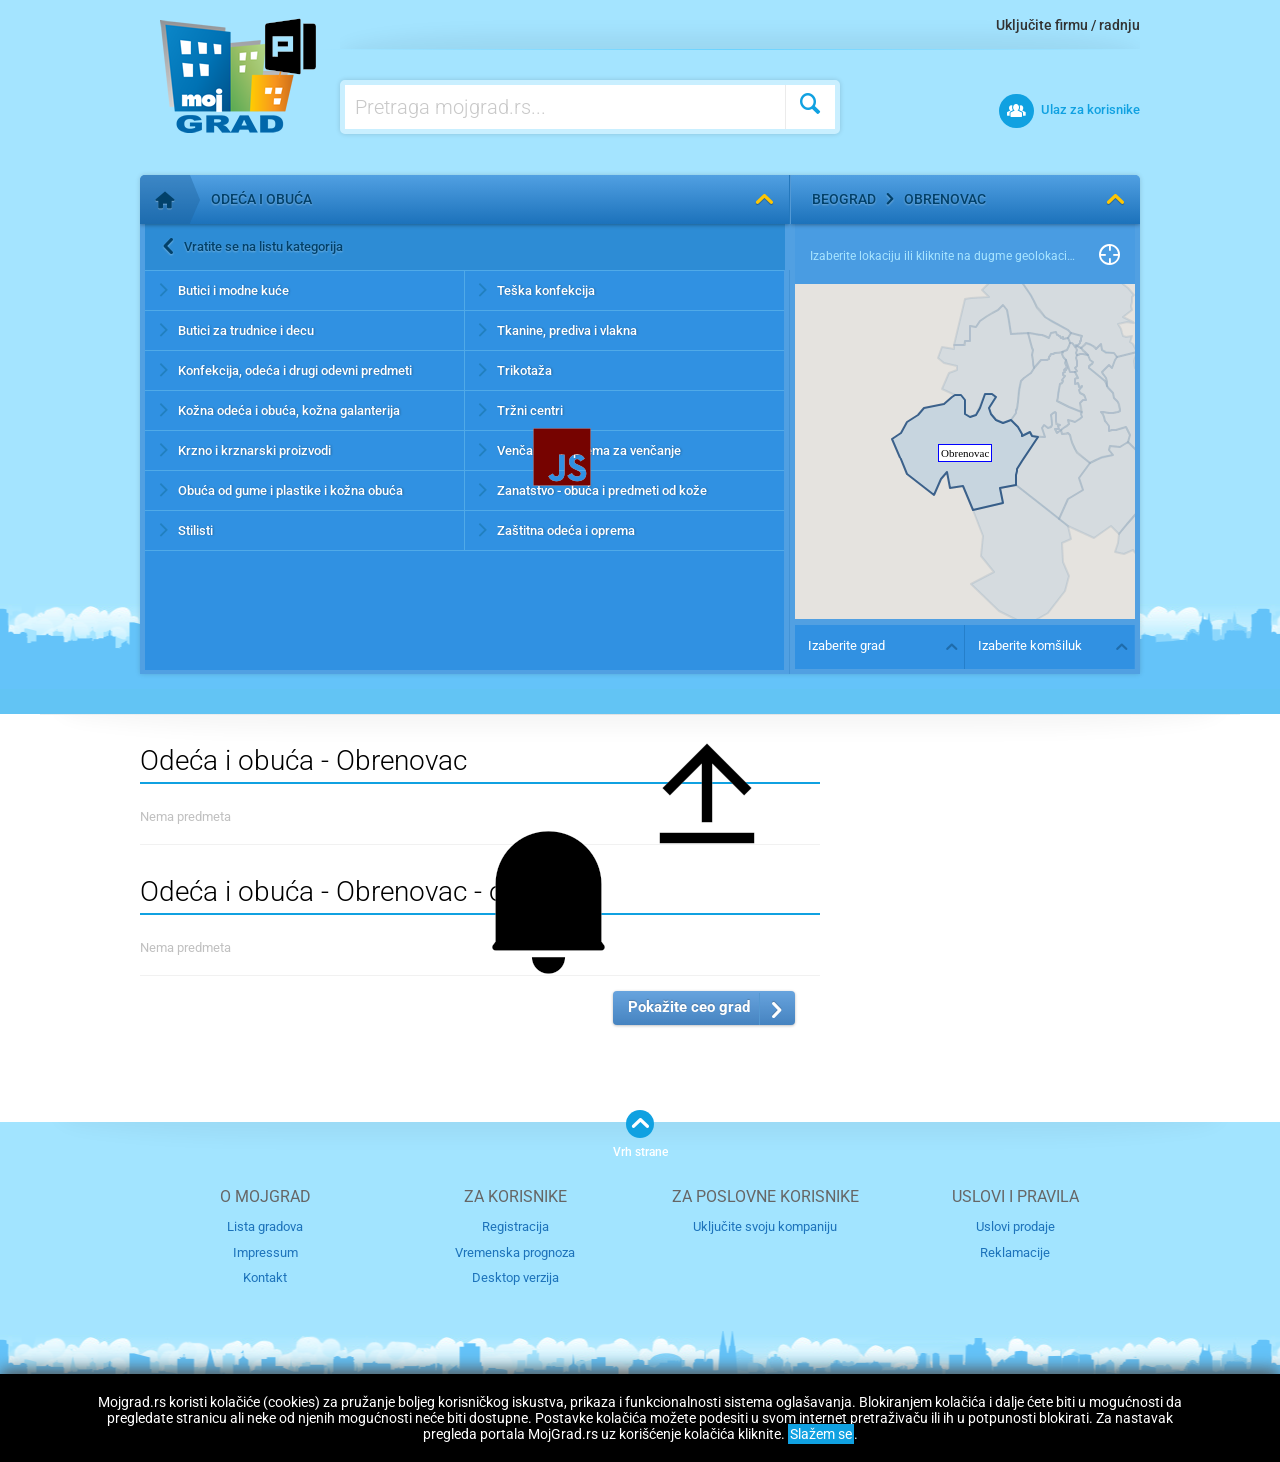 Image resolution: width=1280 pixels, height=1462 pixels. Describe the element at coordinates (290, 46) in the screenshot. I see `open a PowerPoint presentation file` at that location.